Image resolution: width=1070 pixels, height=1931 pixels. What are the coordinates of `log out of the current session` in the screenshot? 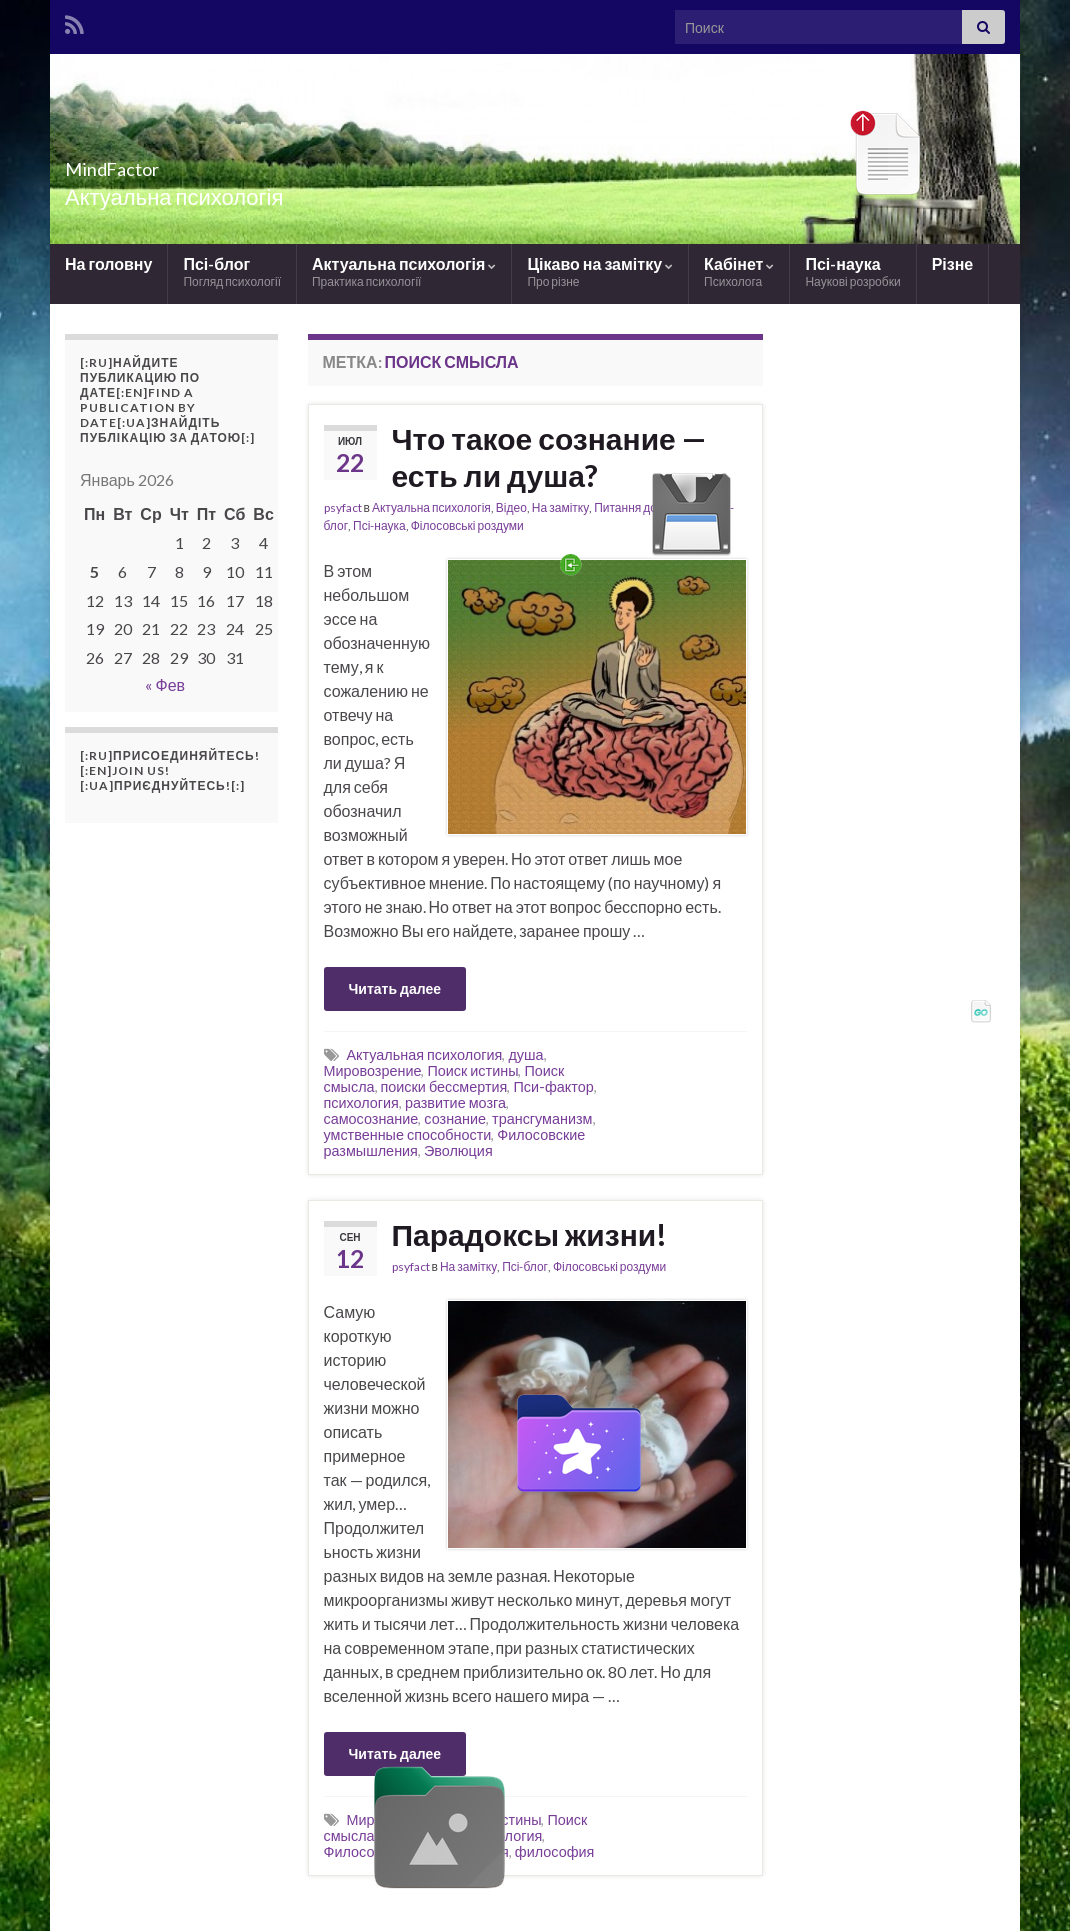 It's located at (571, 565).